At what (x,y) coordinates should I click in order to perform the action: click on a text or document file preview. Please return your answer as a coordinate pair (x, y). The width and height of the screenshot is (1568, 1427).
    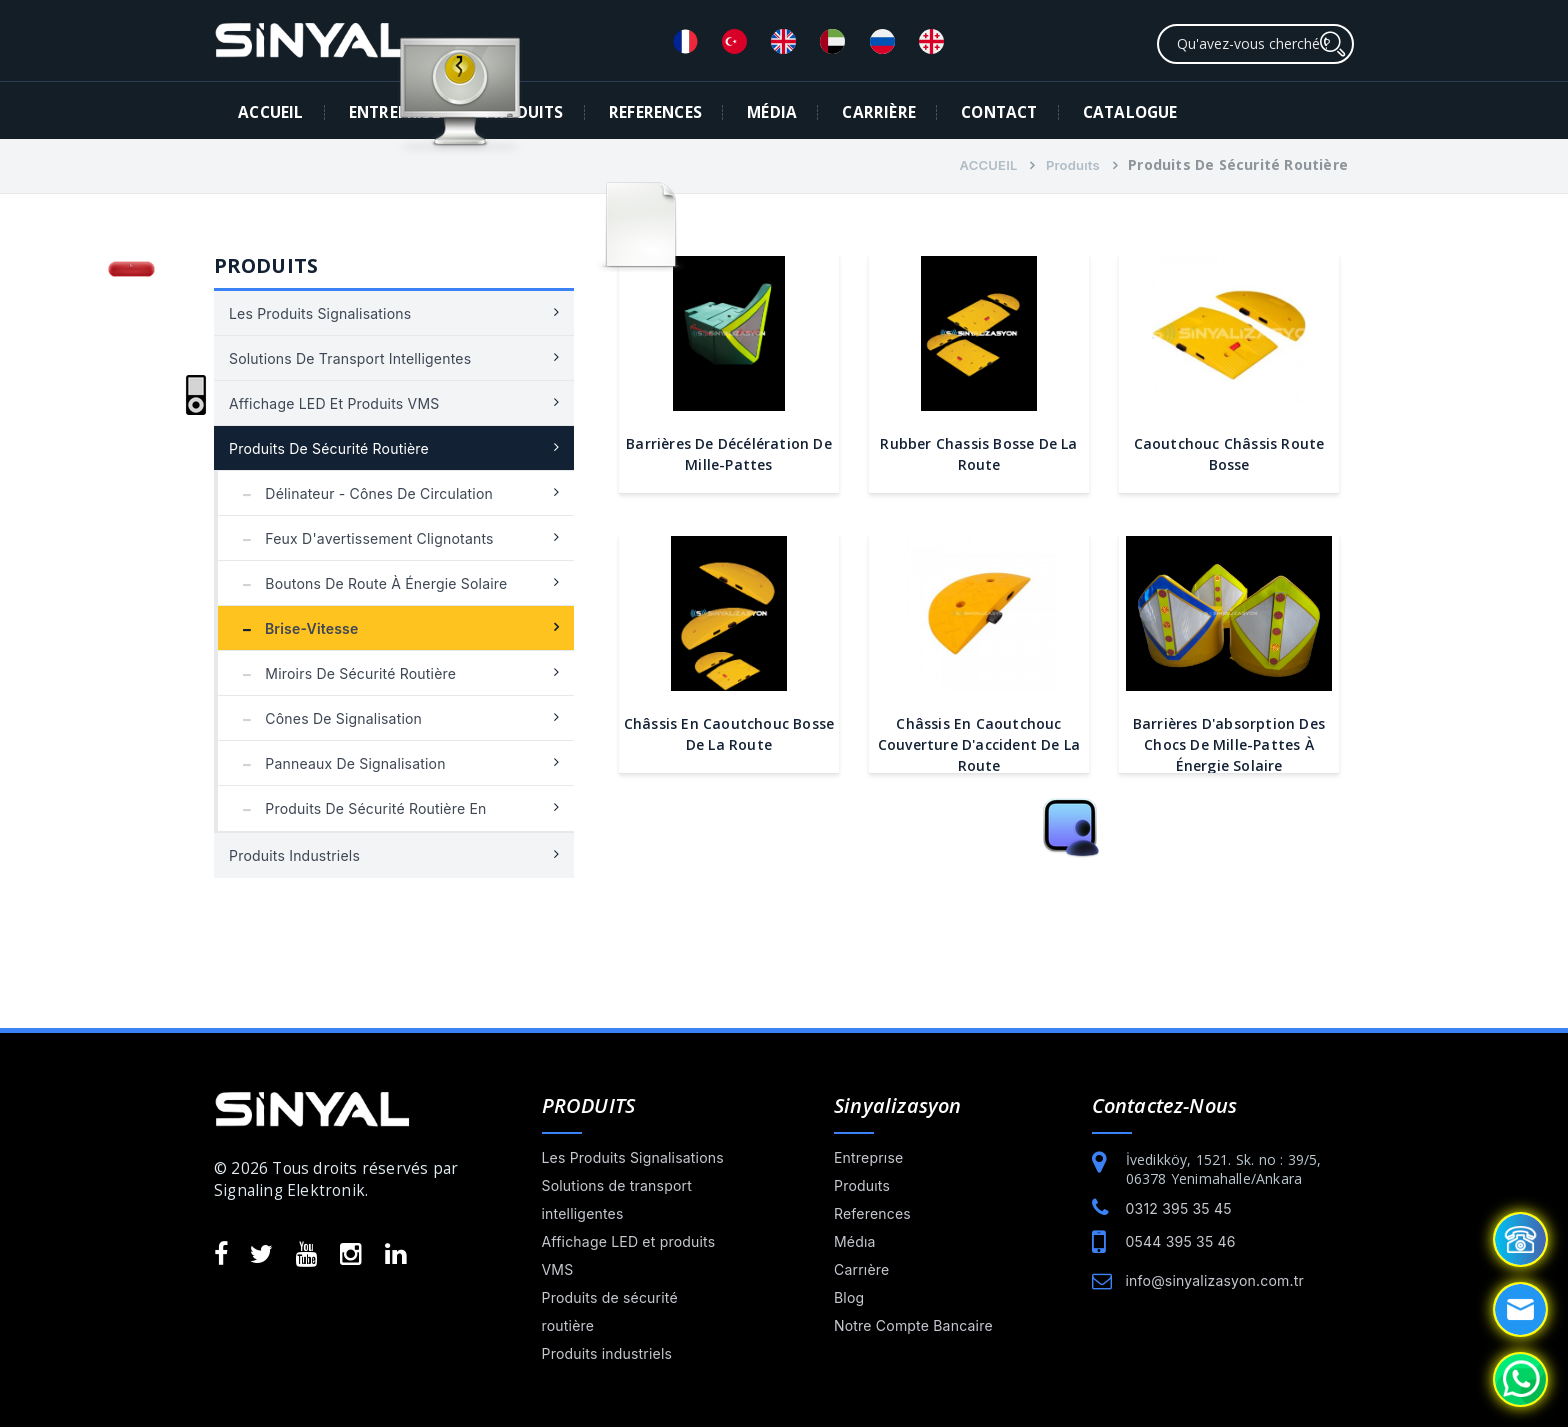
    Looking at the image, I should click on (642, 224).